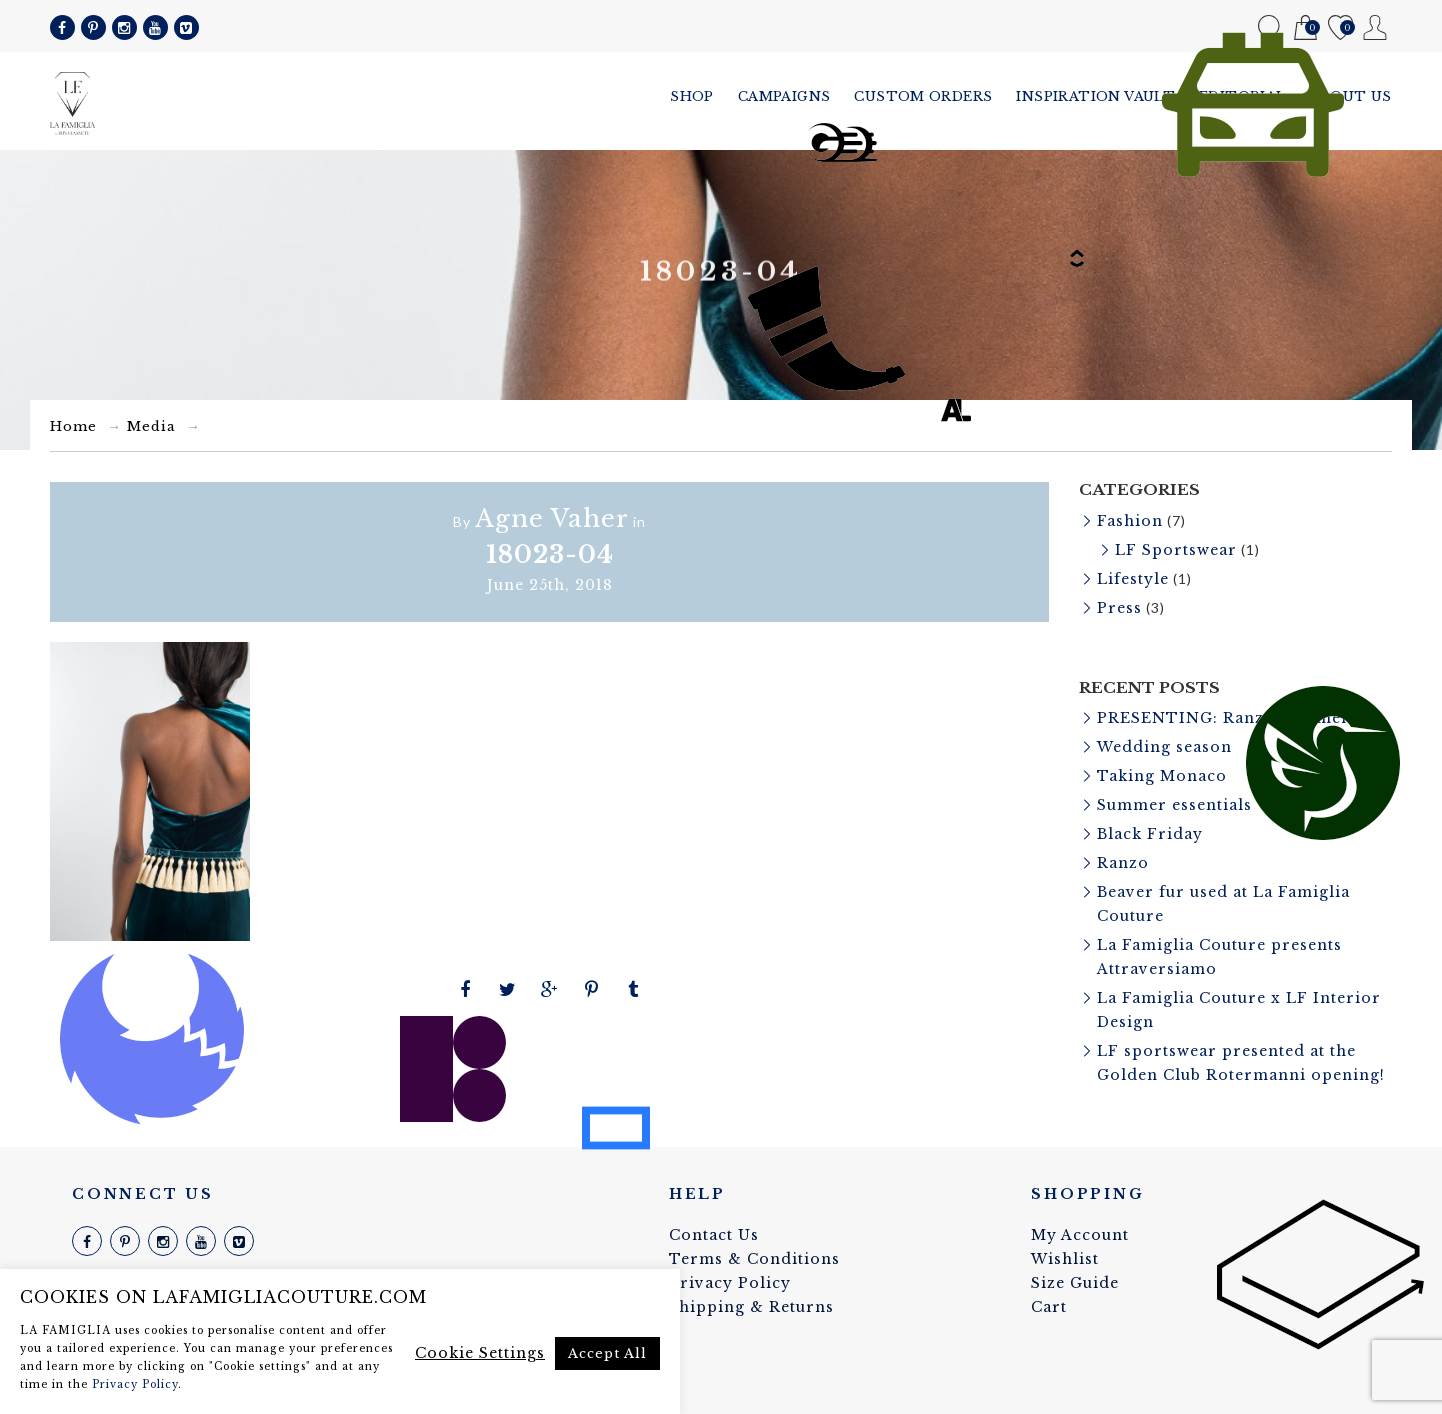  Describe the element at coordinates (1323, 763) in the screenshot. I see `lubuntu linux distribution logo` at that location.